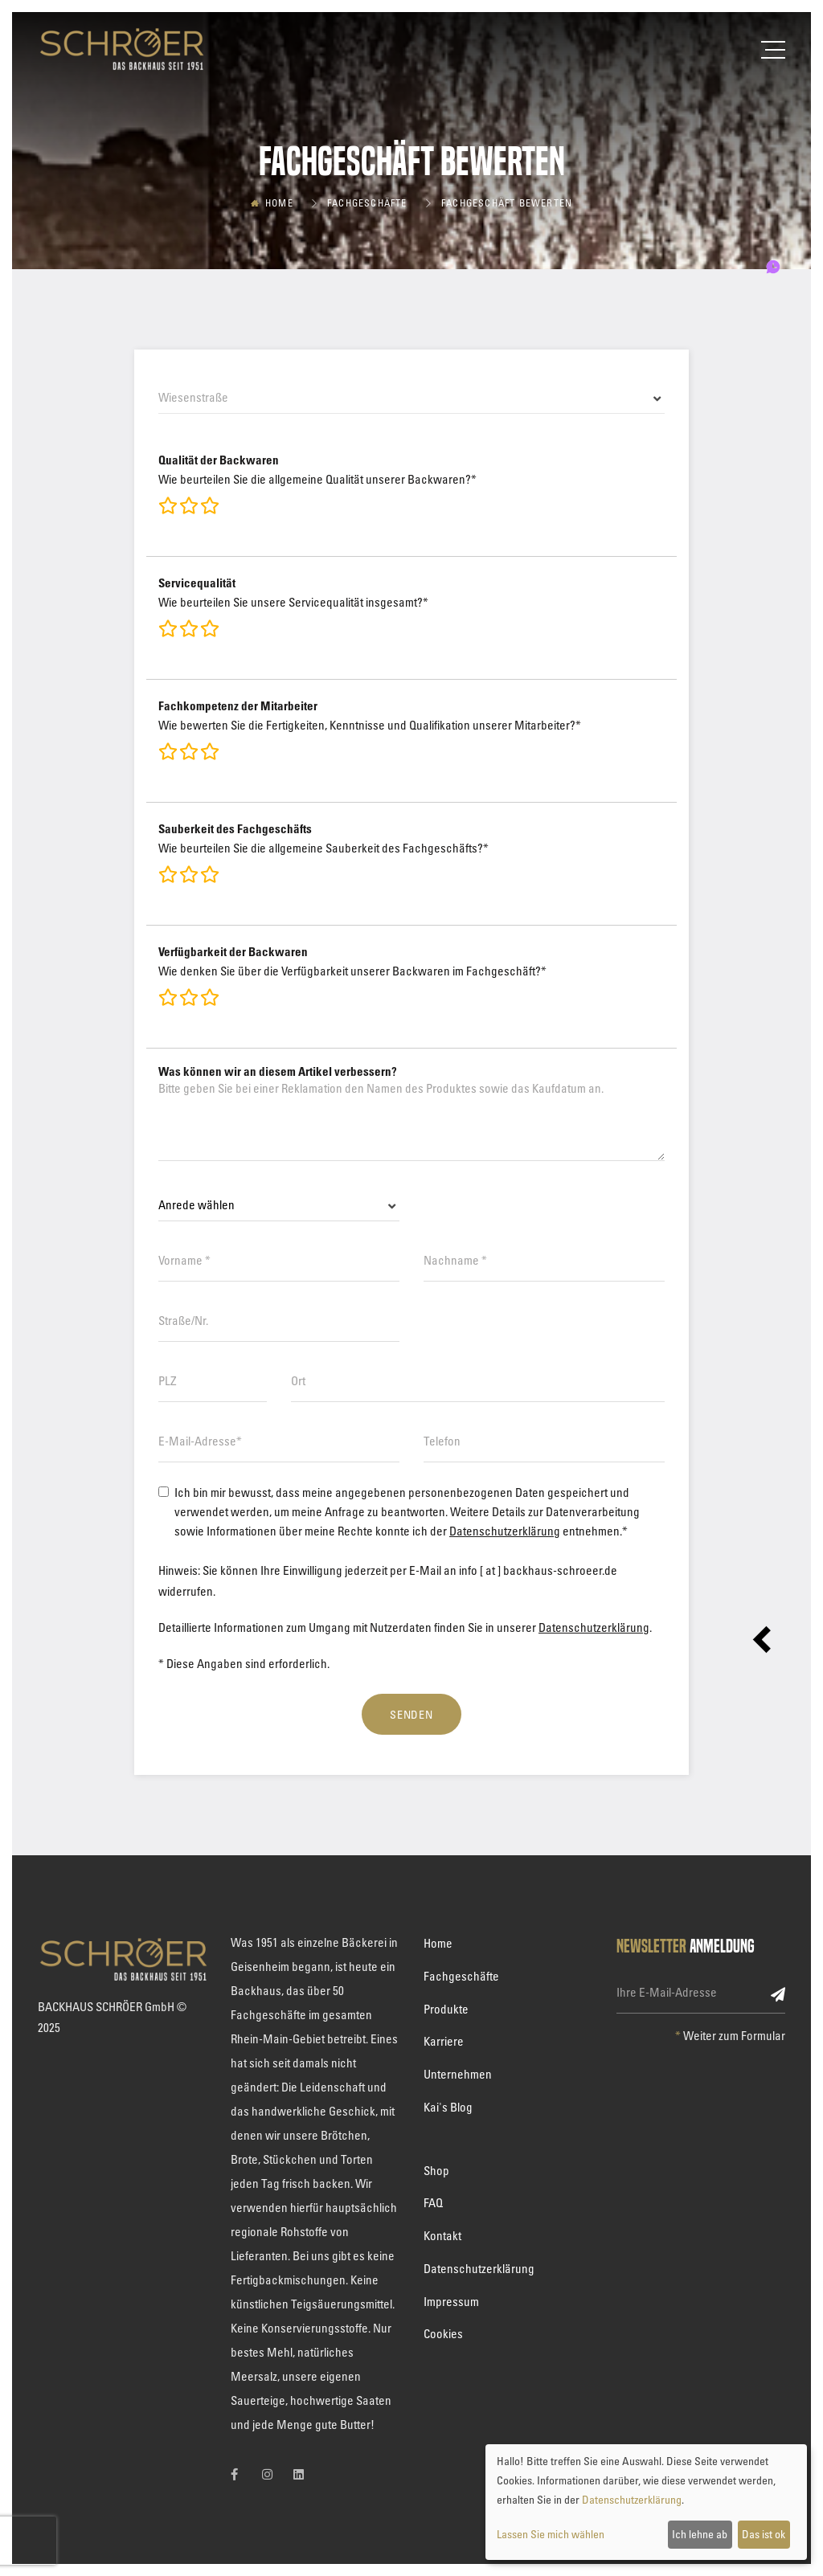  Describe the element at coordinates (762, 1639) in the screenshot. I see `navigate to the previous item or screen` at that location.